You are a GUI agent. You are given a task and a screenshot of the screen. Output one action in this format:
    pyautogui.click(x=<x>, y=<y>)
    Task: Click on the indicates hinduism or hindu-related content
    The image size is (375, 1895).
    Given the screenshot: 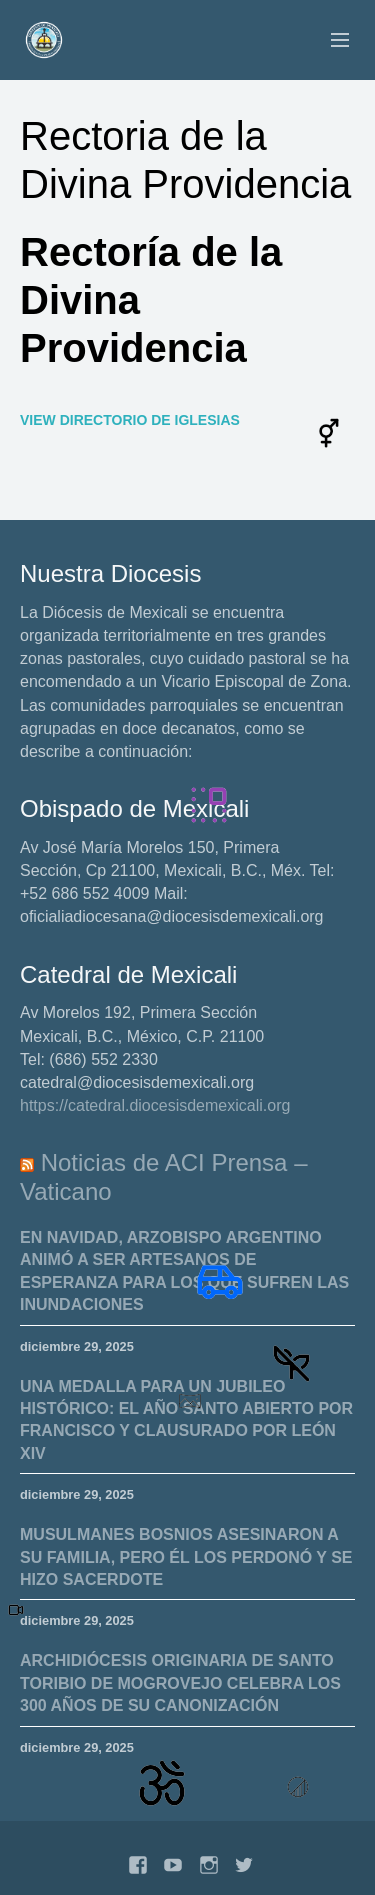 What is the action you would take?
    pyautogui.click(x=162, y=1783)
    